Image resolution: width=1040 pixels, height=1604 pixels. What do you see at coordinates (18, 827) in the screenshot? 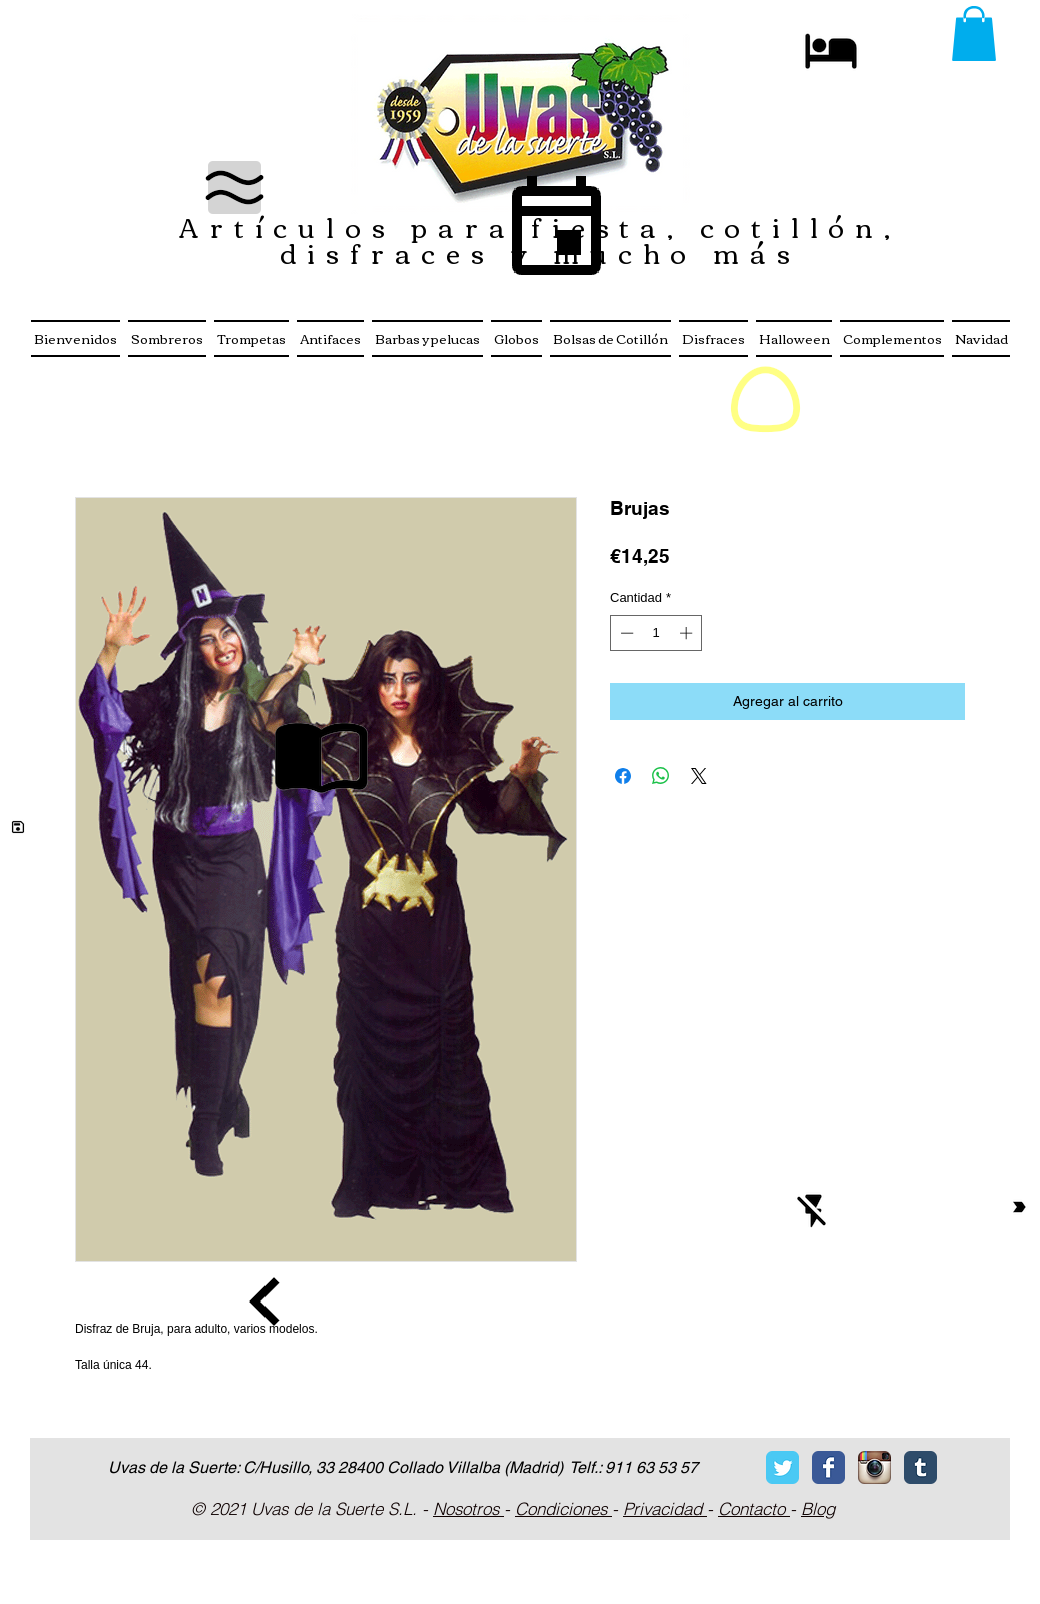
I see `save current file or document` at bounding box center [18, 827].